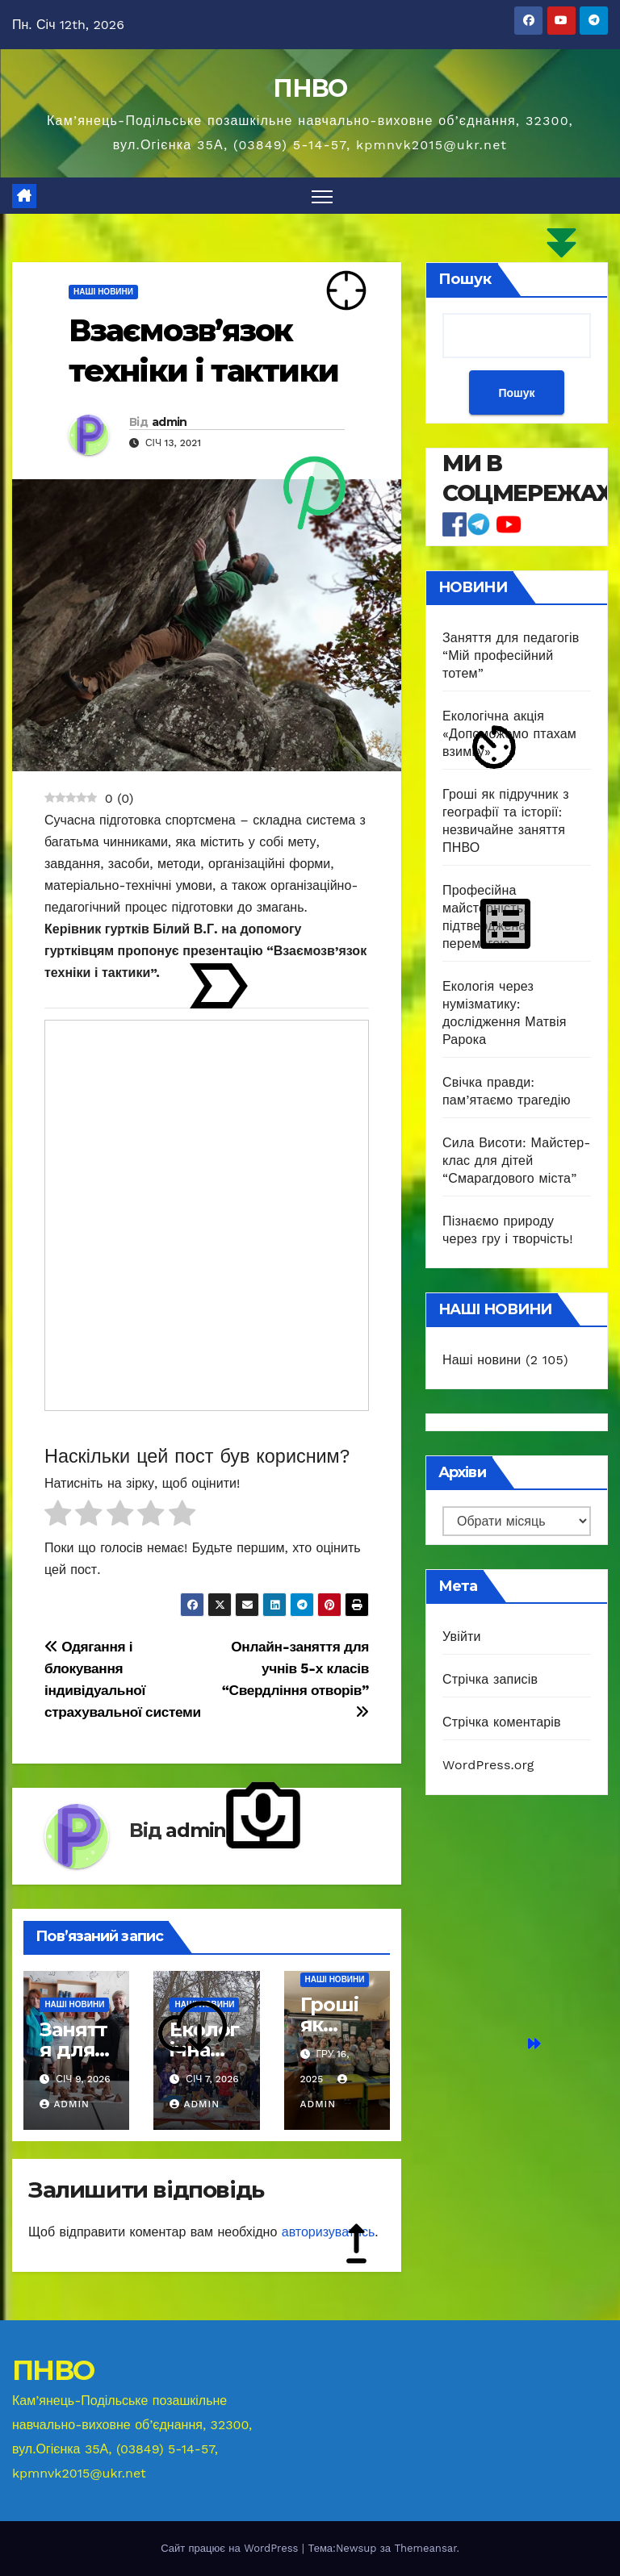 The width and height of the screenshot is (620, 2576). What do you see at coordinates (312, 493) in the screenshot?
I see `open Pinterest app` at bounding box center [312, 493].